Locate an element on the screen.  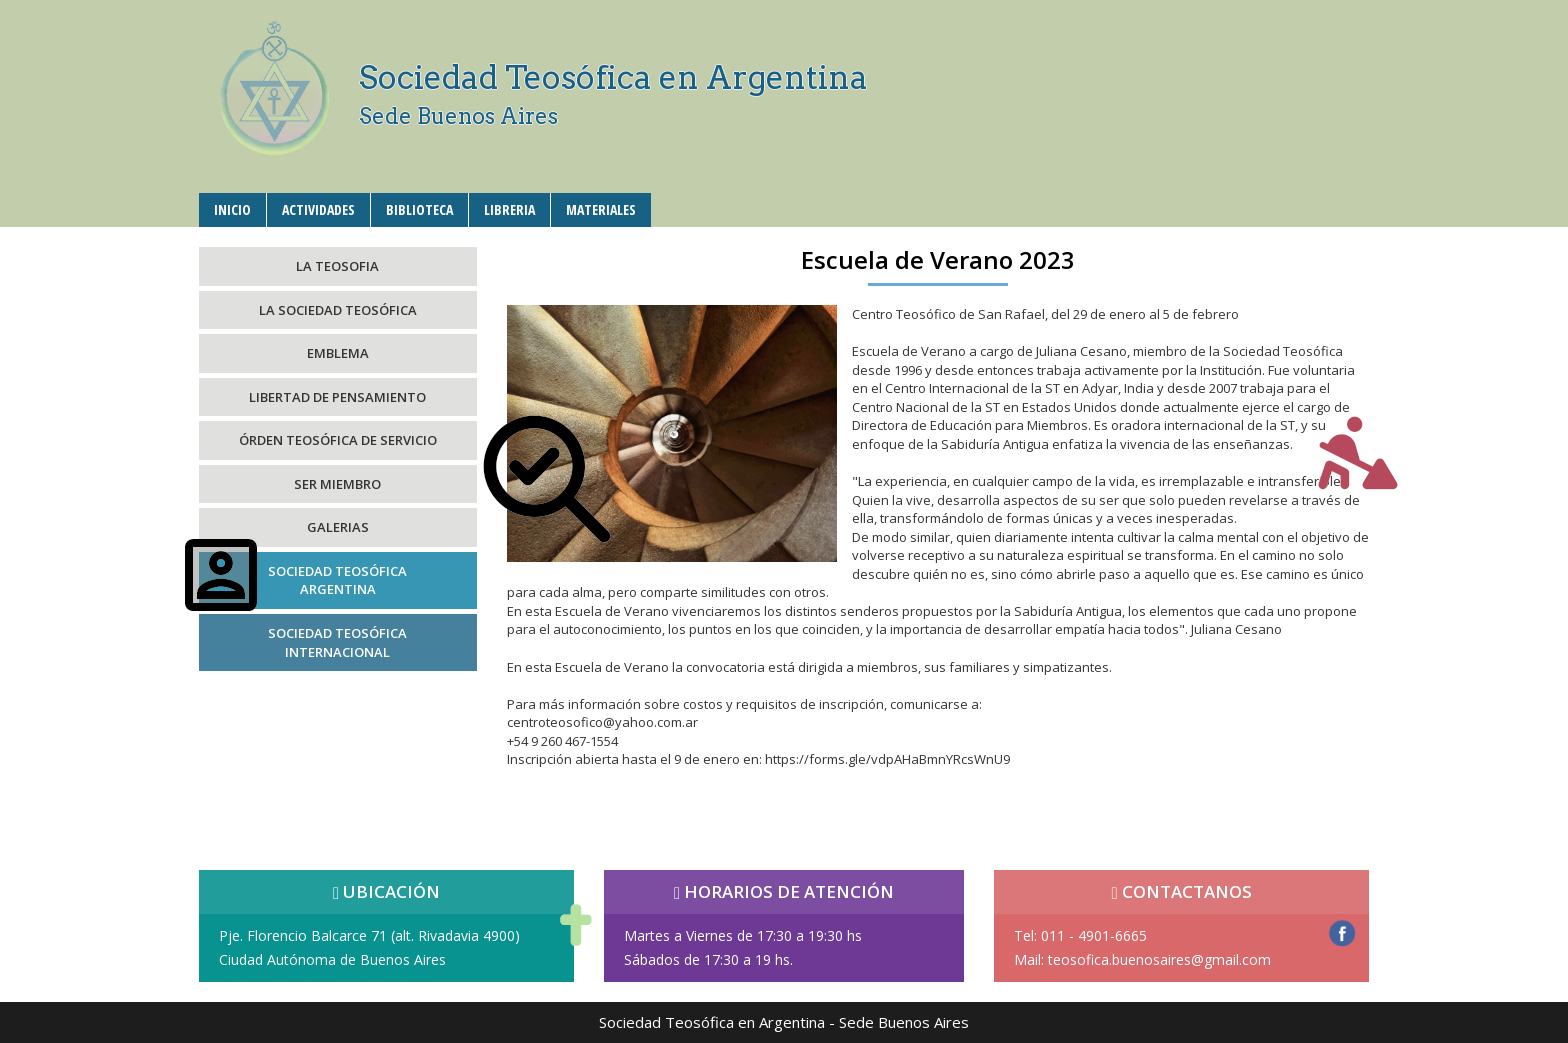
access your account or profile settings is located at coordinates (221, 575).